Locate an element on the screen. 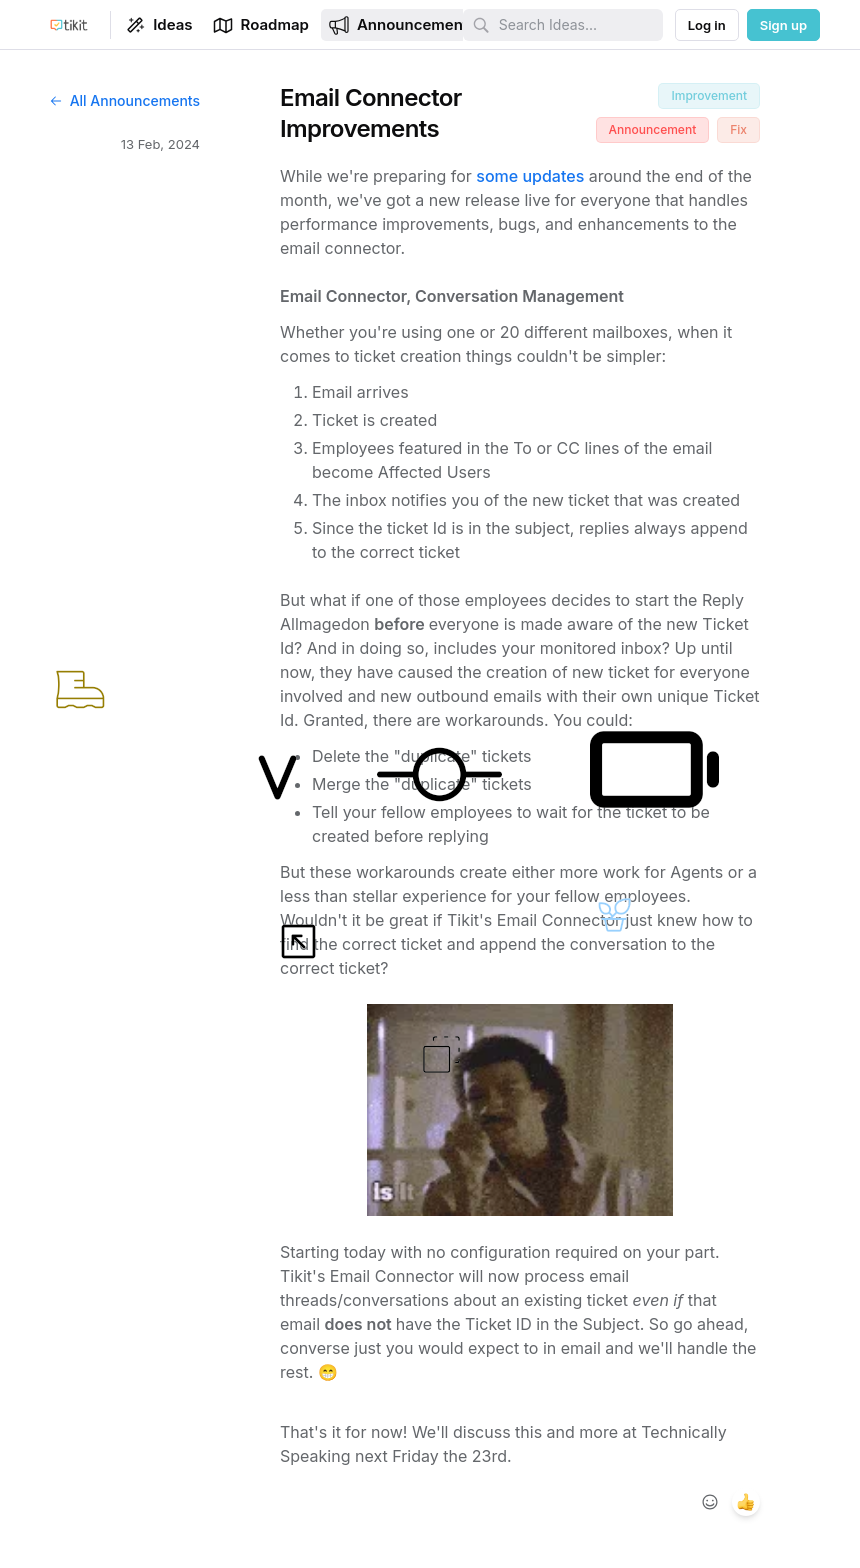  view footwear or shoe category is located at coordinates (78, 689).